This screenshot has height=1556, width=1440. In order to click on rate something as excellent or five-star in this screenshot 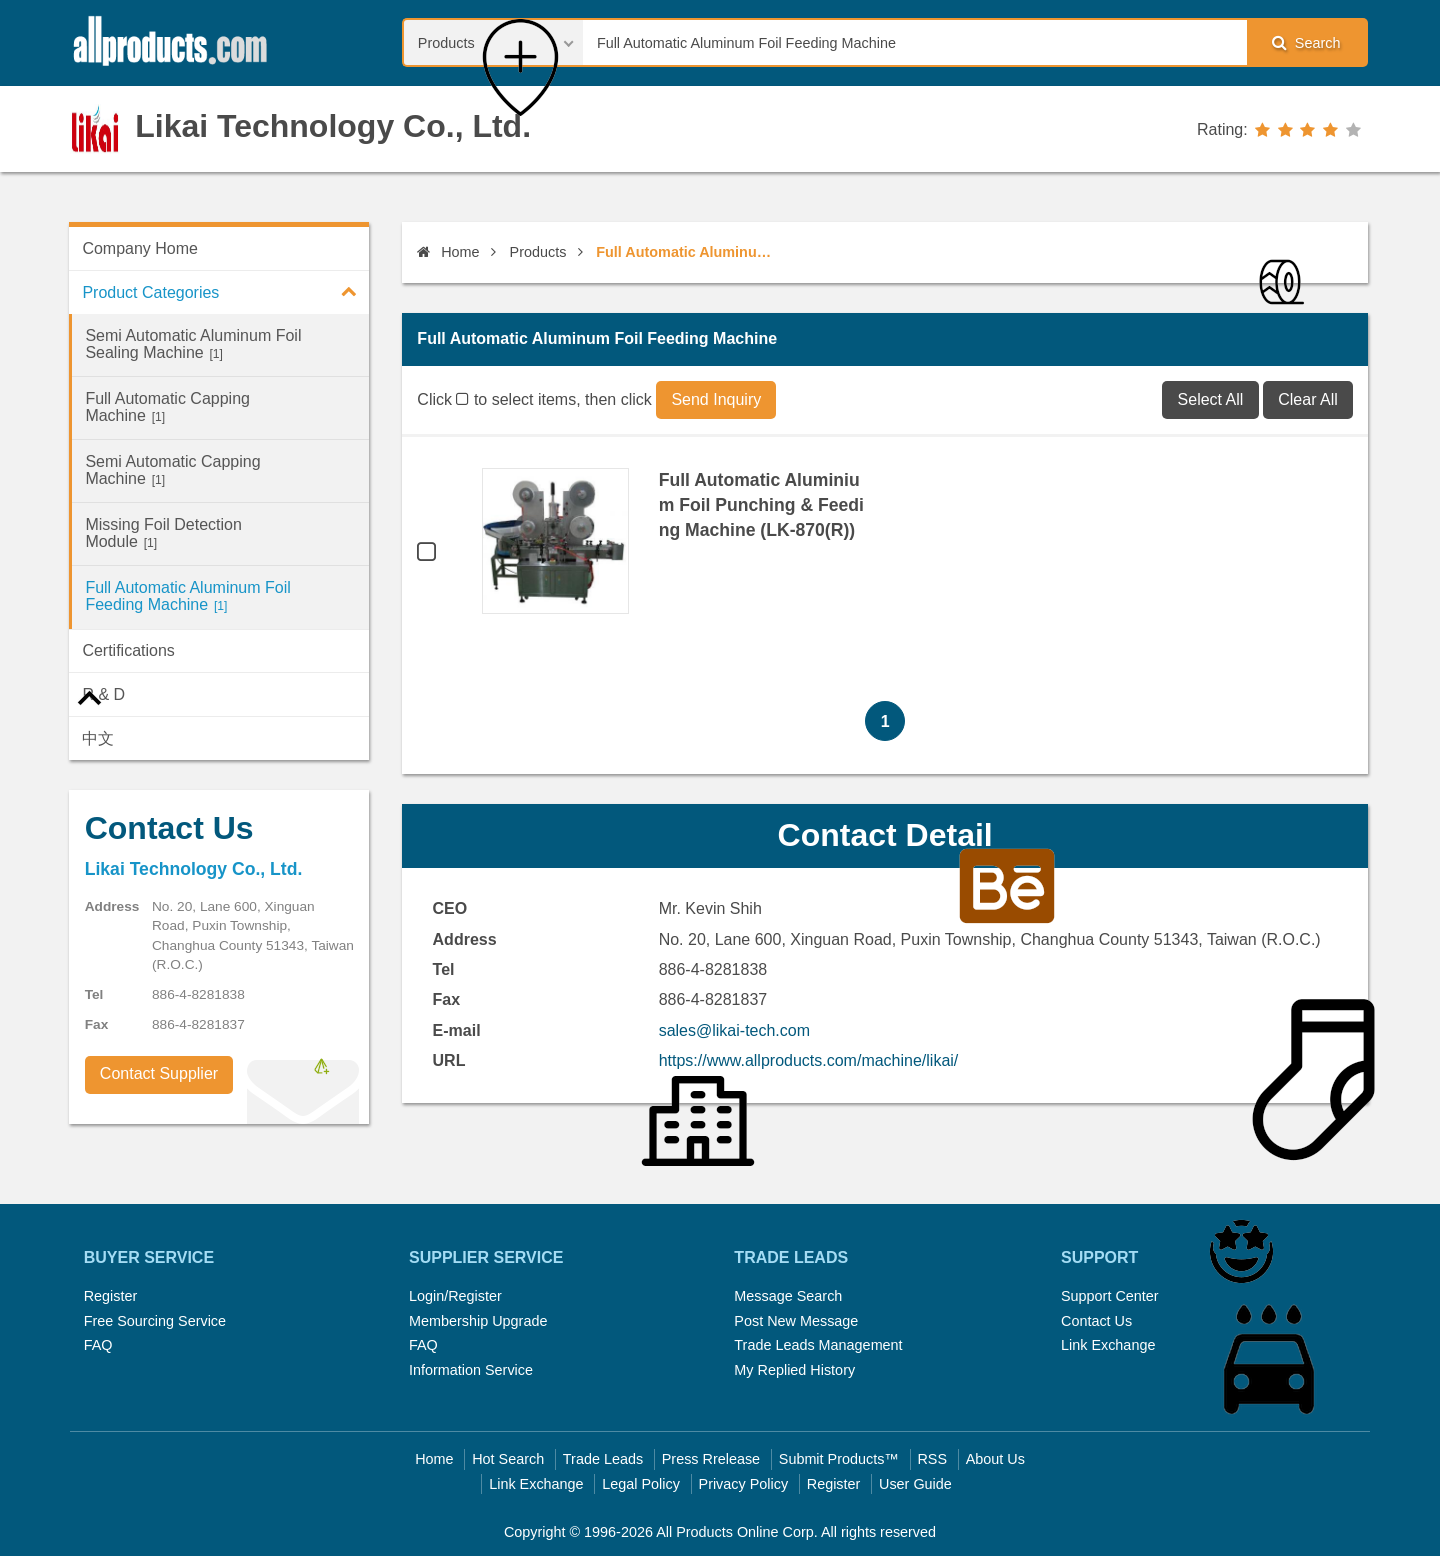, I will do `click(1241, 1251)`.